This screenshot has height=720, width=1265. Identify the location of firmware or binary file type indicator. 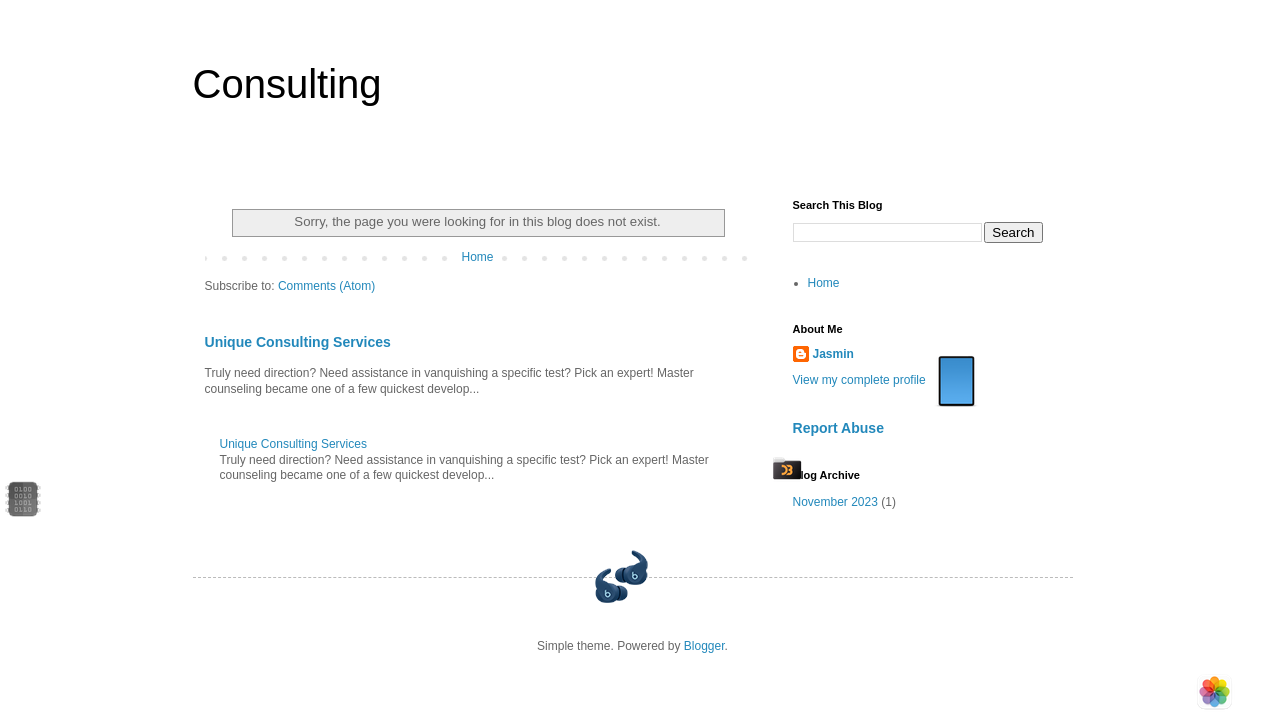
(23, 499).